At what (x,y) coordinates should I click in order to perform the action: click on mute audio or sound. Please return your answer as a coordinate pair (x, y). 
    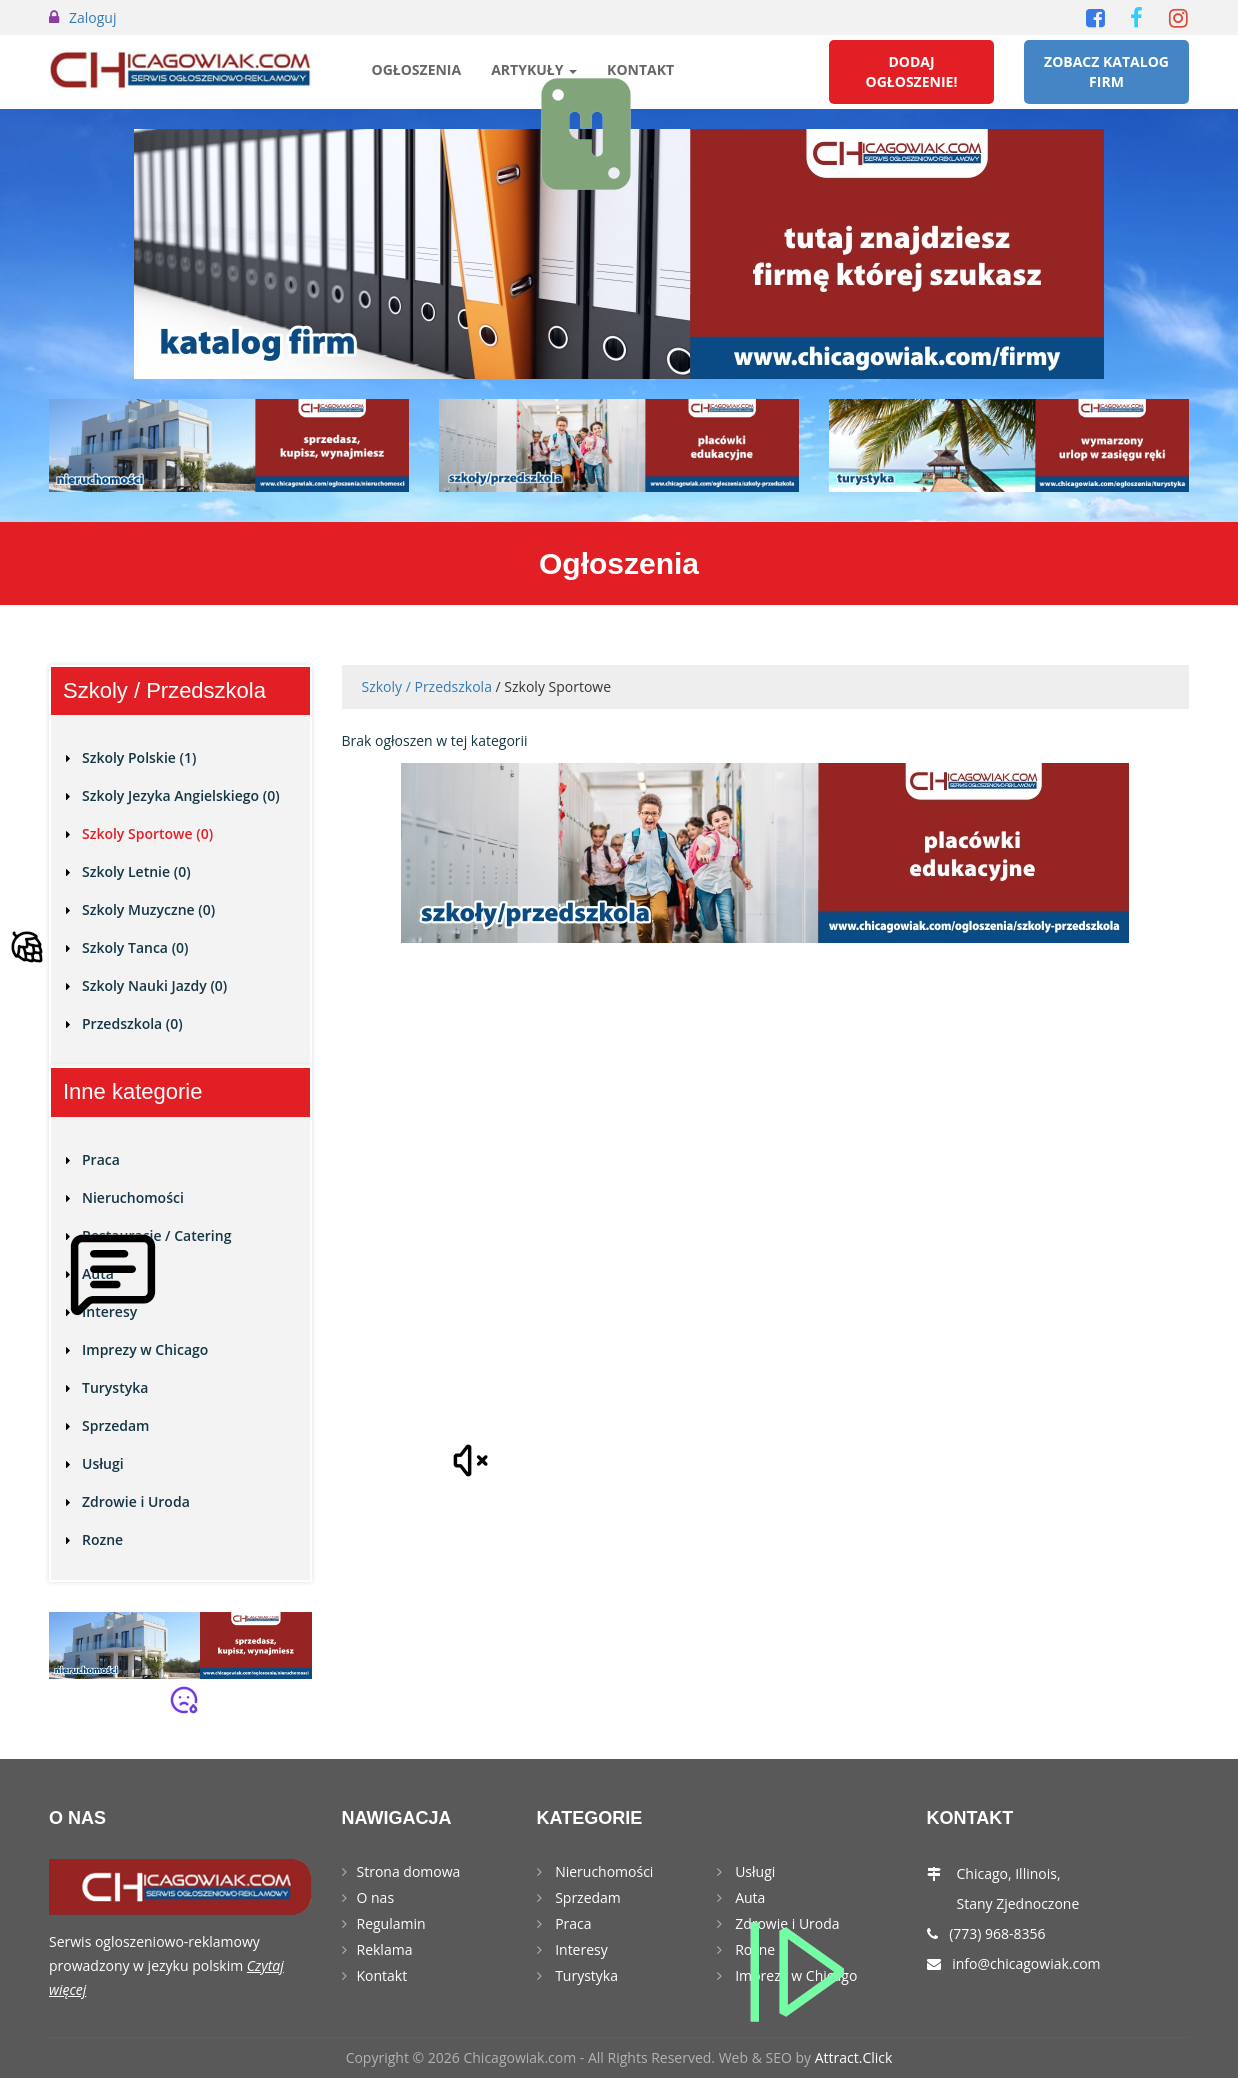
    Looking at the image, I should click on (471, 1460).